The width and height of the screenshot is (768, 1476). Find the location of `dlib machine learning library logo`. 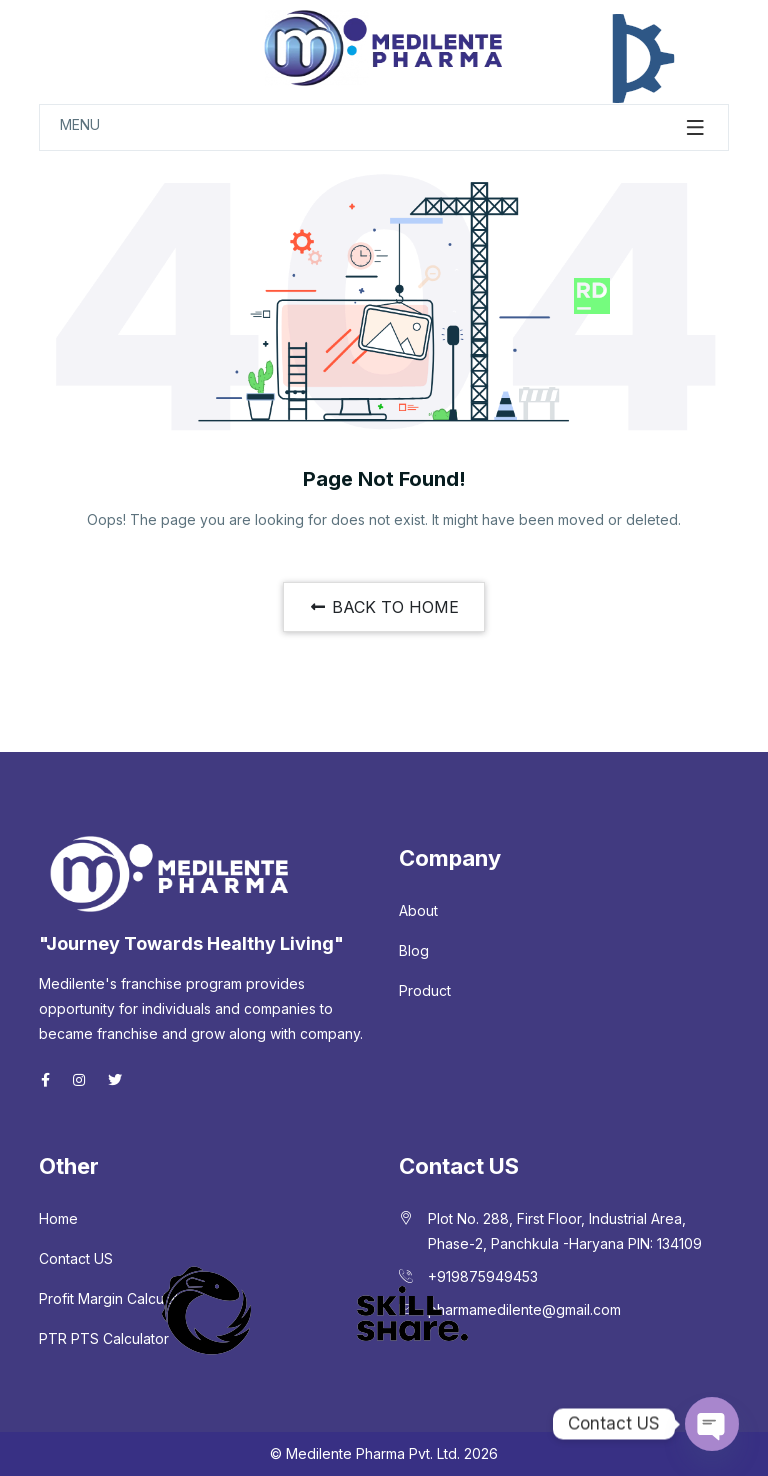

dlib machine learning library logo is located at coordinates (643, 58).